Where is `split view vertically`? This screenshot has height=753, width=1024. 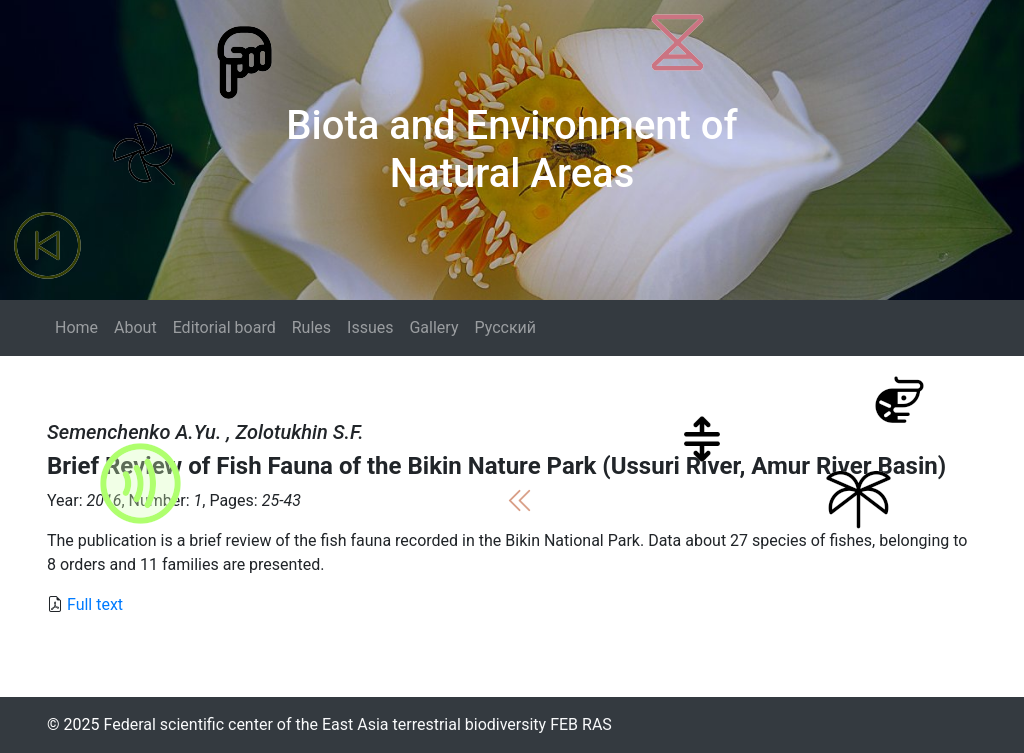
split view vertically is located at coordinates (702, 439).